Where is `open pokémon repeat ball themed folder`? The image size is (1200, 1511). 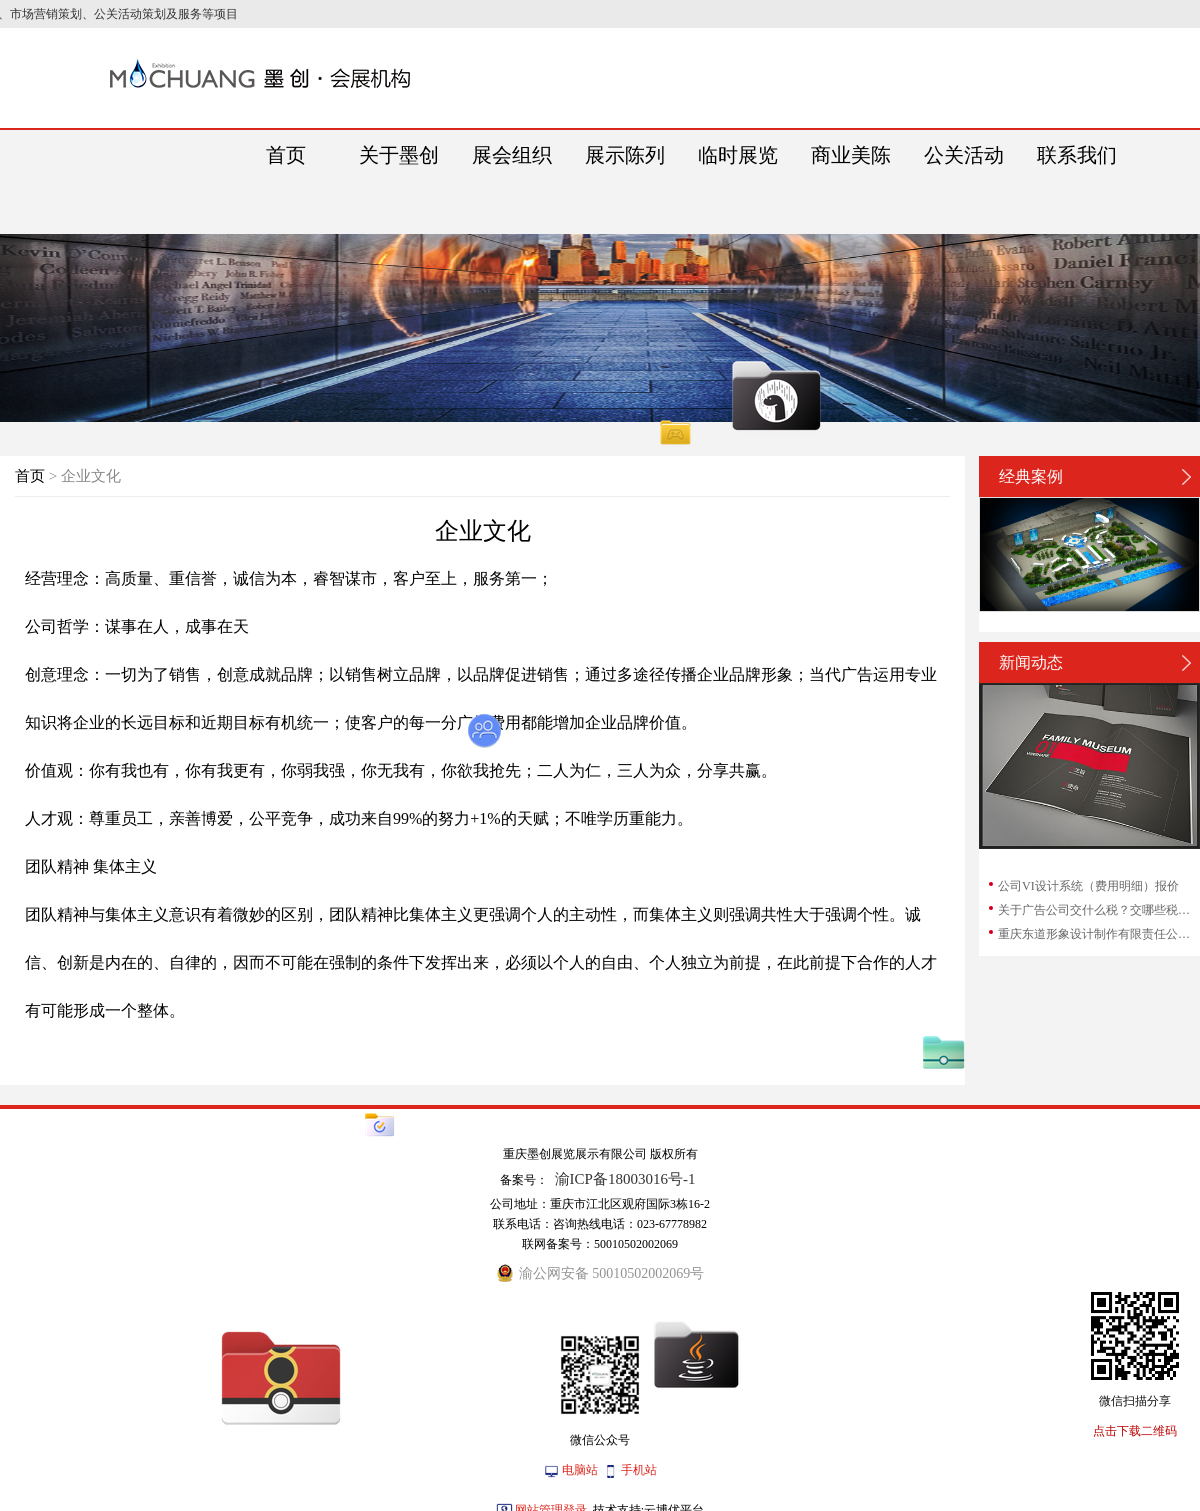
open pokémon repeat ball themed folder is located at coordinates (280, 1381).